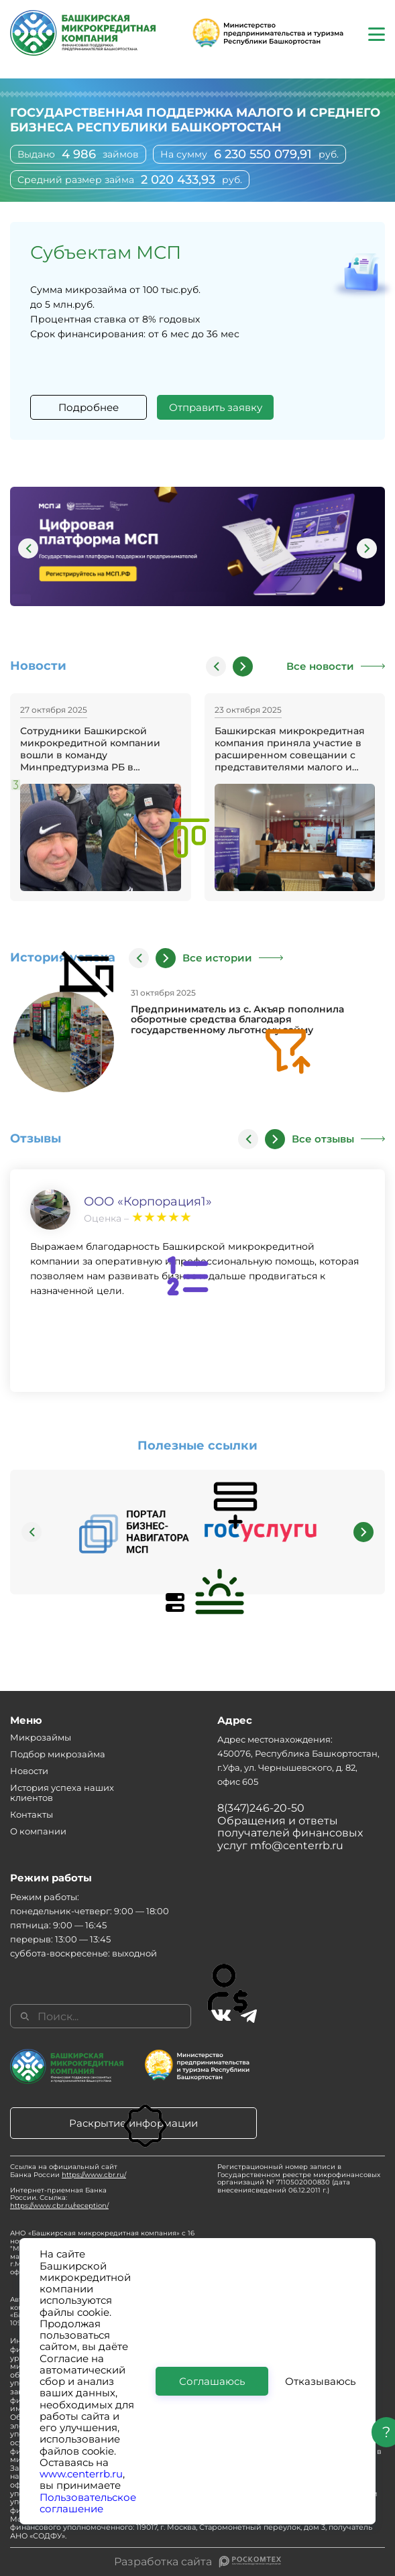 Image resolution: width=395 pixels, height=2576 pixels. I want to click on device linking is disabled, so click(87, 974).